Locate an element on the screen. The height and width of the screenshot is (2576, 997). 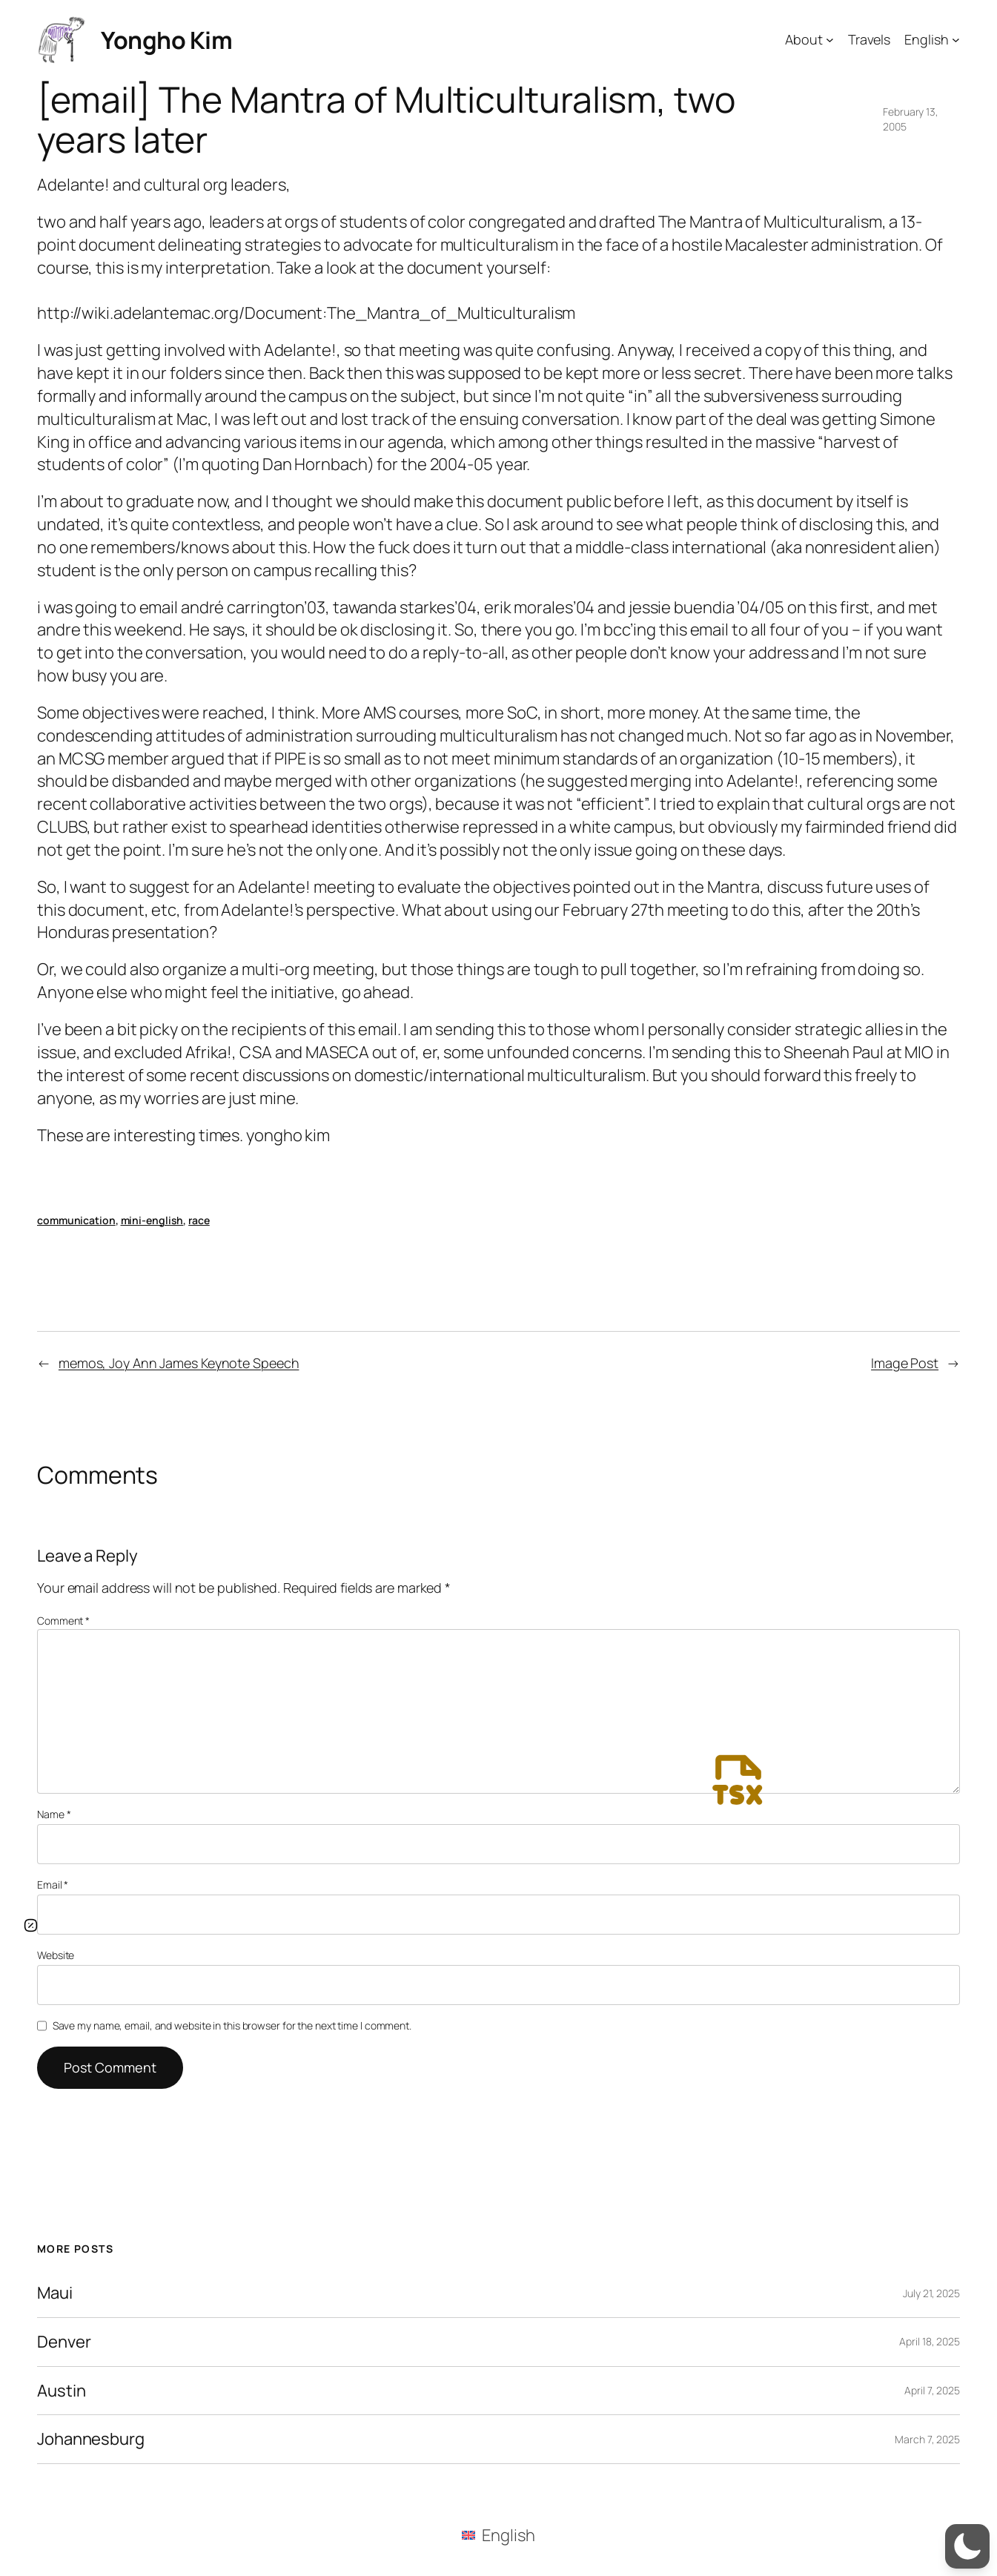
indicates a TypeScript React (.tsx) file is located at coordinates (738, 1782).